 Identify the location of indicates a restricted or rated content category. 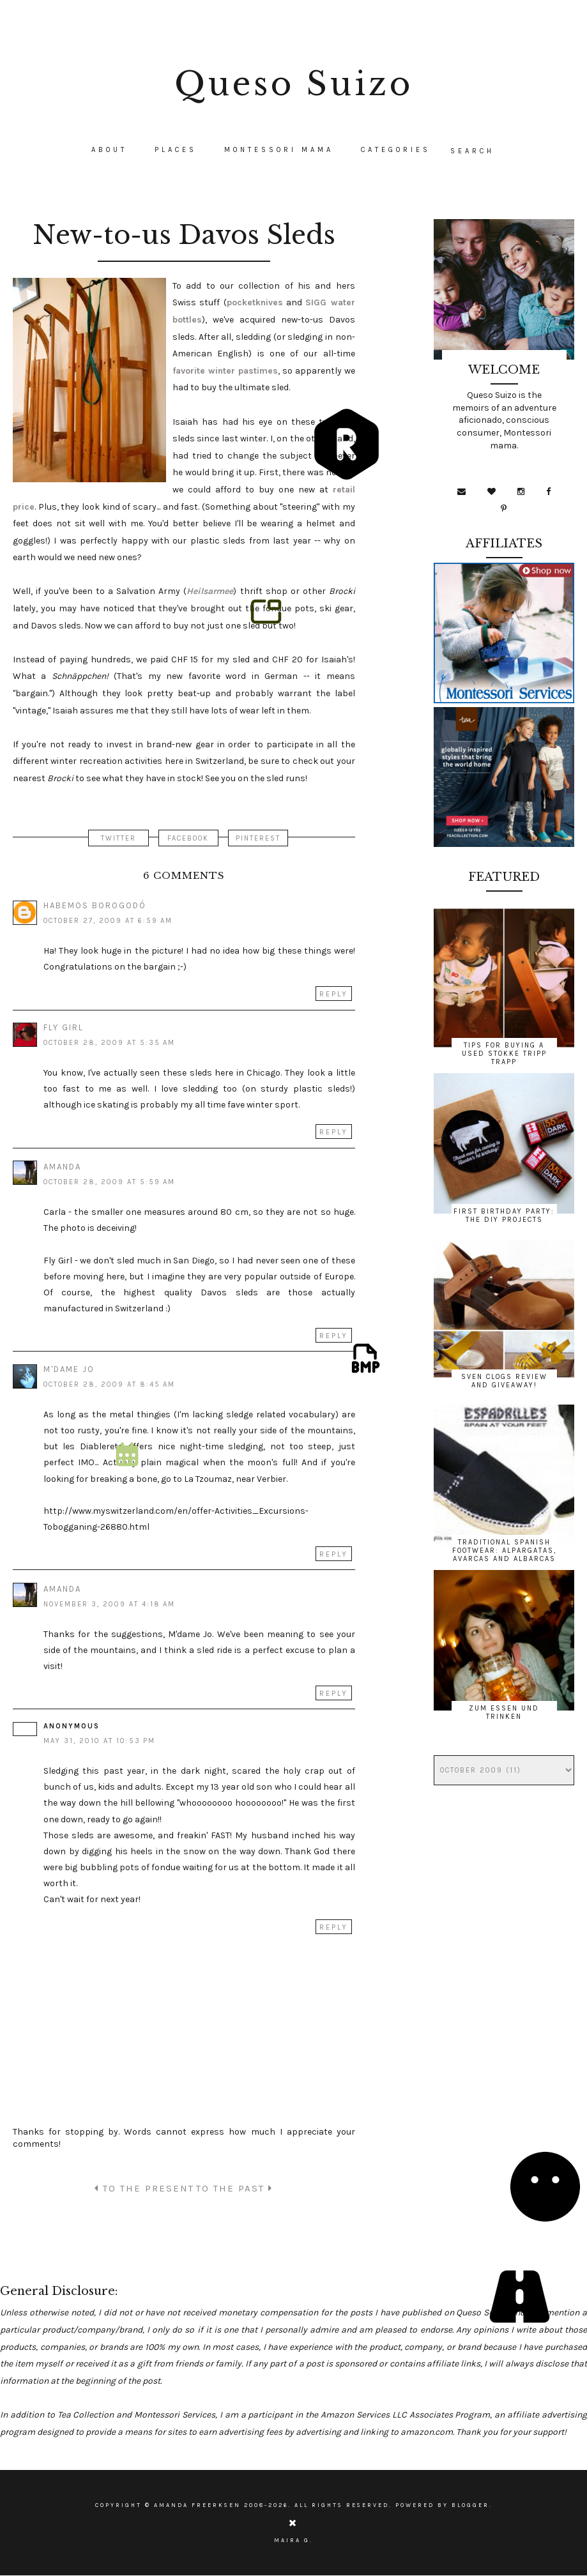
(346, 444).